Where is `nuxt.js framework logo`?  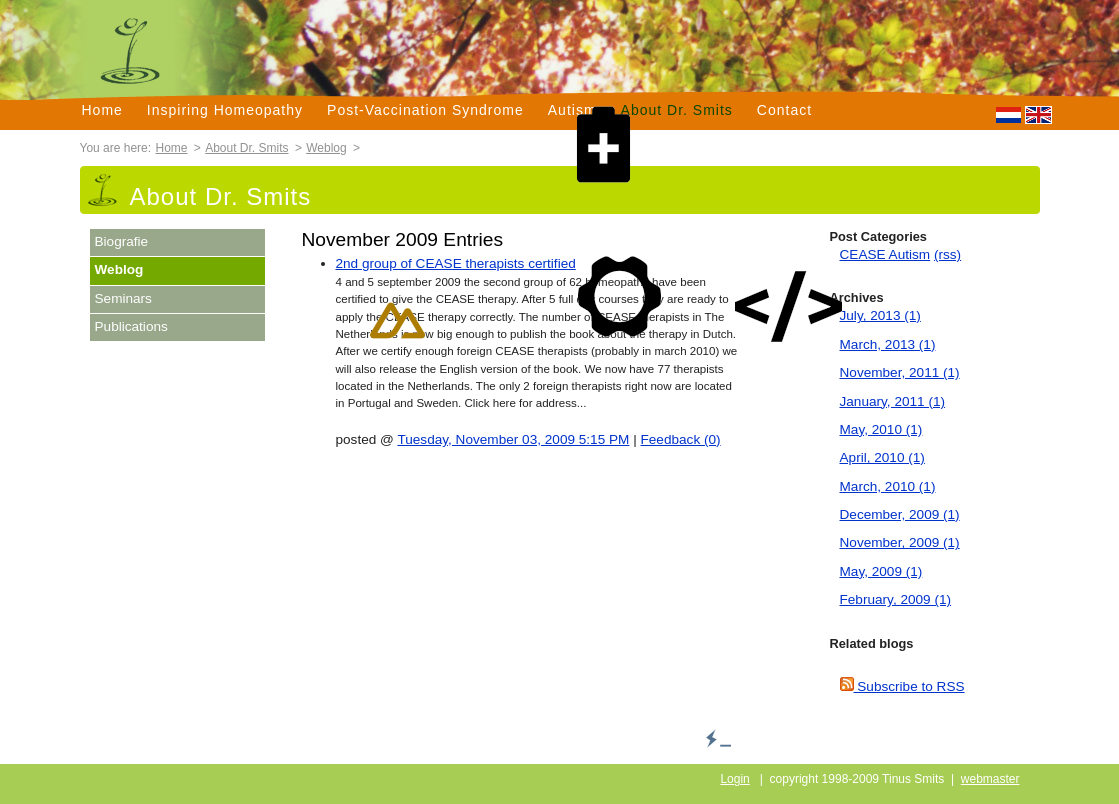 nuxt.js framework logo is located at coordinates (397, 320).